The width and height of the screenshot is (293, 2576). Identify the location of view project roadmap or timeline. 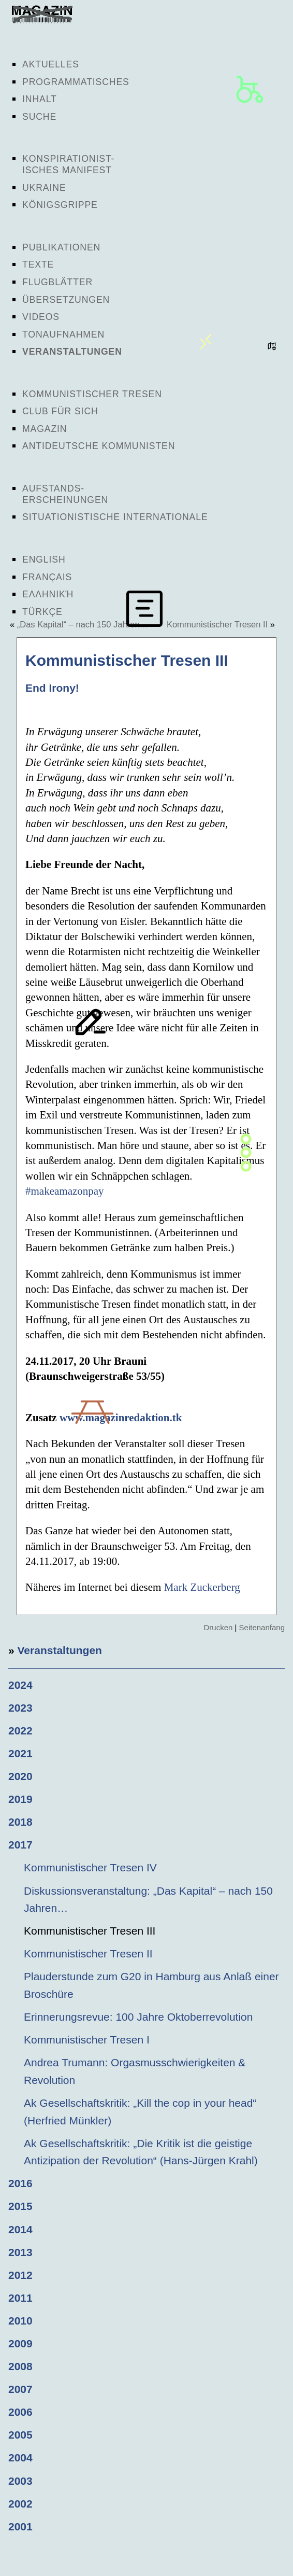
(144, 609).